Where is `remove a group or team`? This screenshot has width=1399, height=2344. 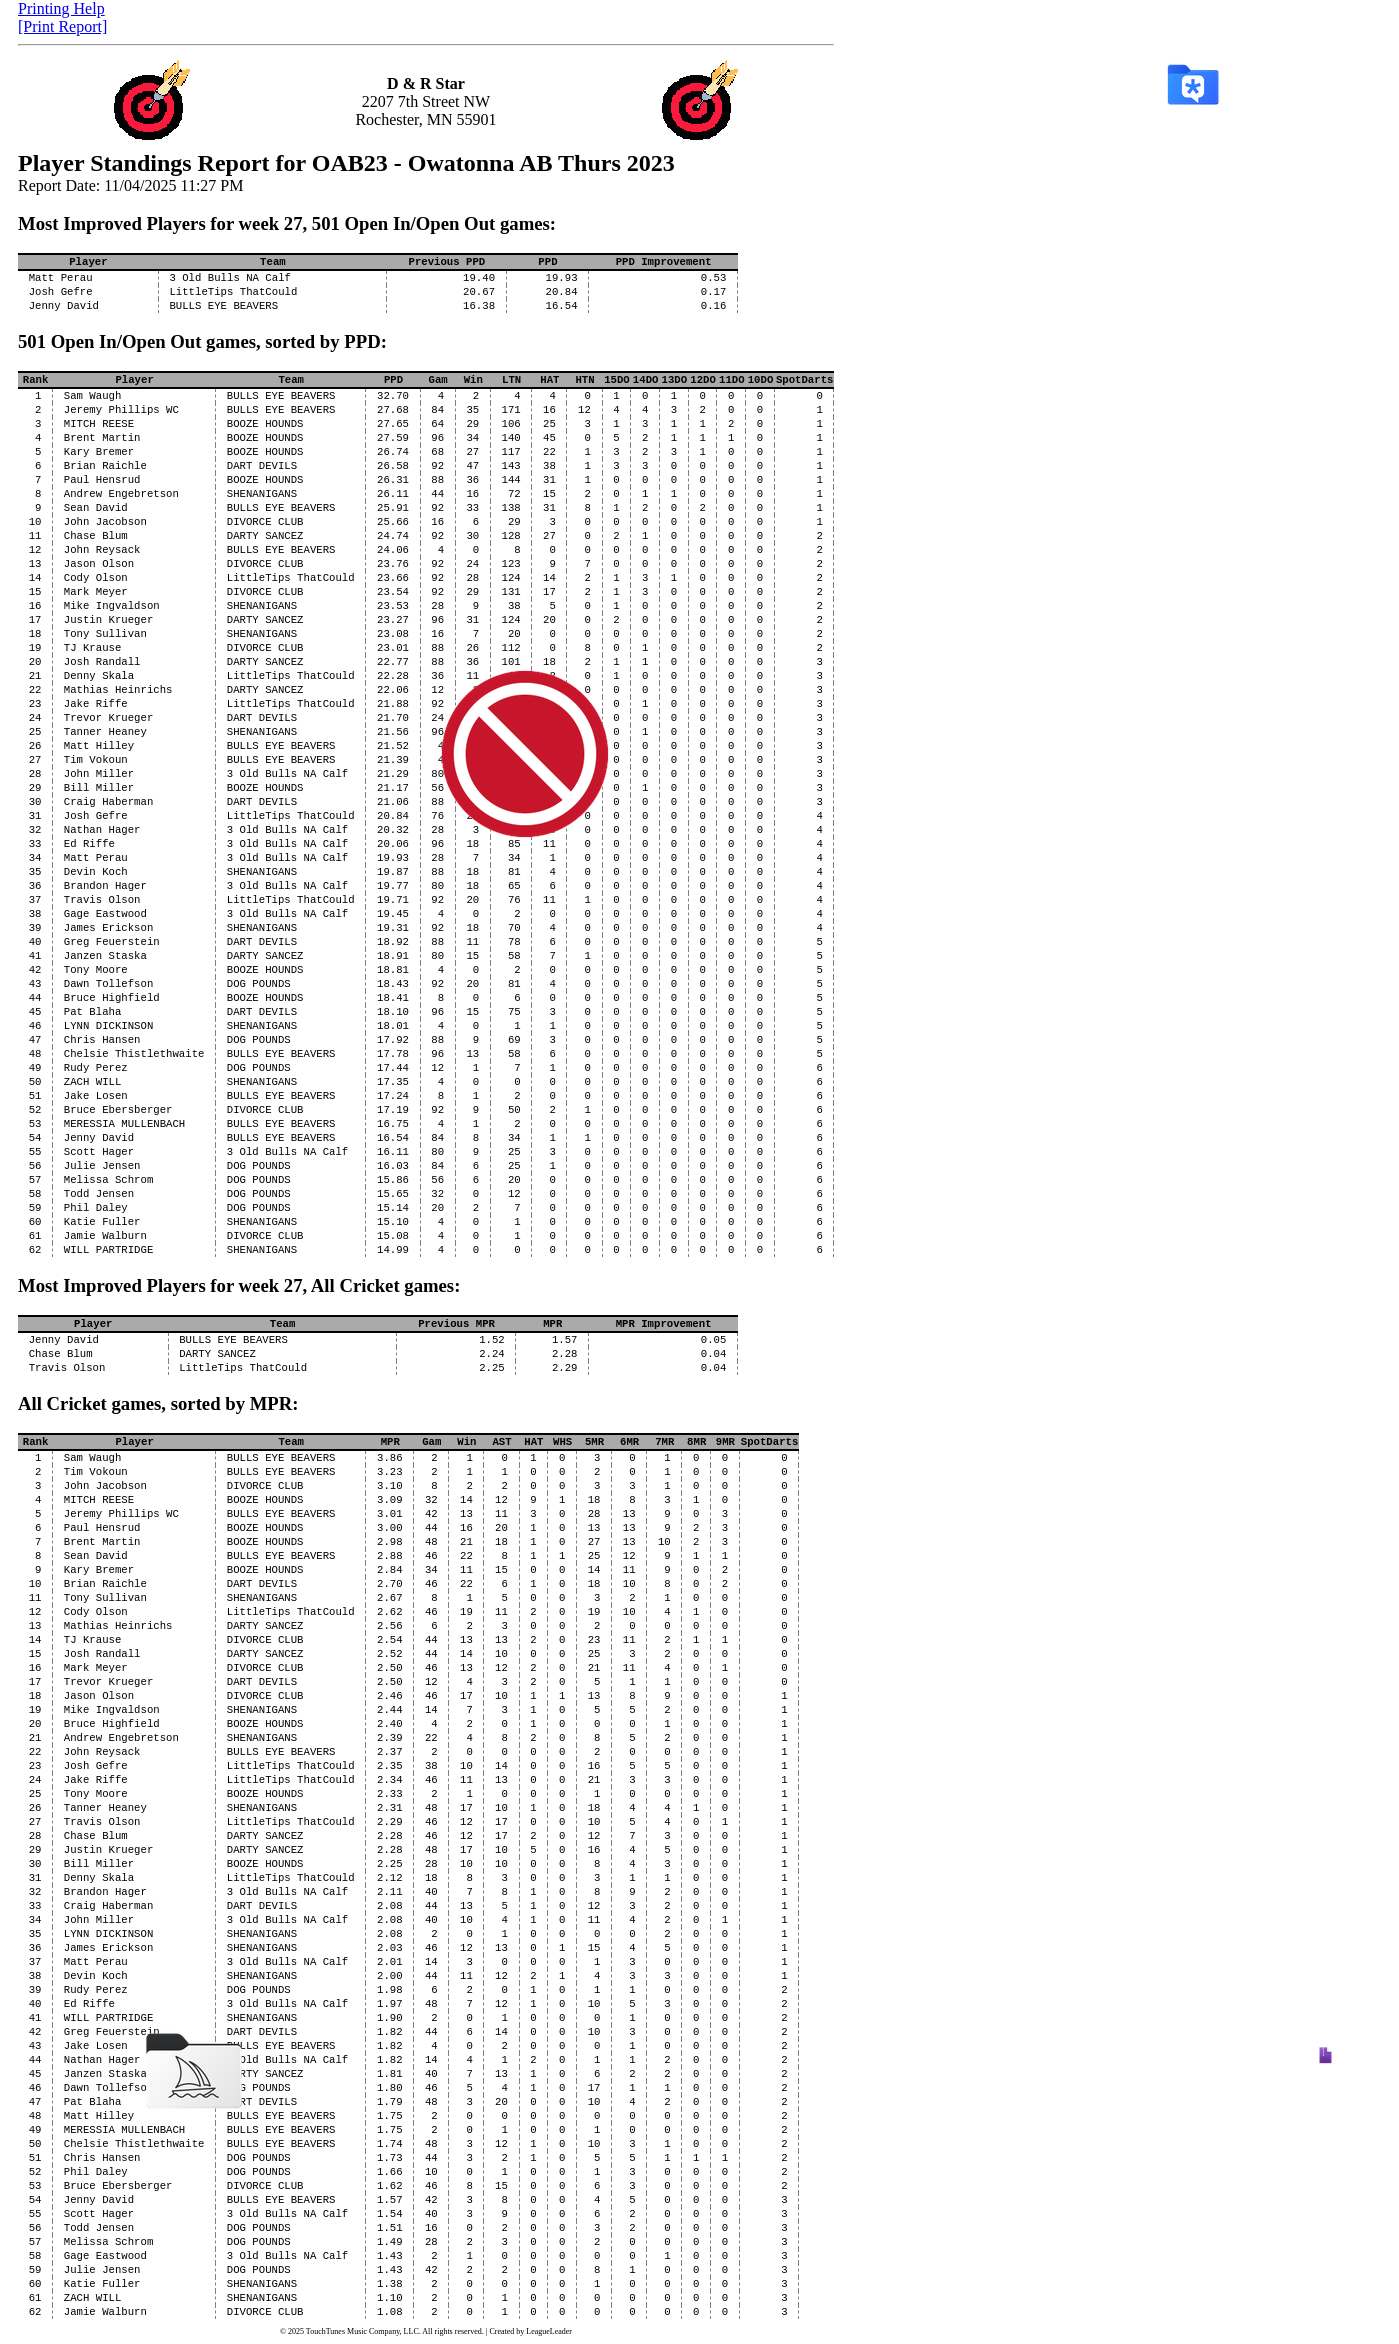
remove a group or team is located at coordinates (525, 754).